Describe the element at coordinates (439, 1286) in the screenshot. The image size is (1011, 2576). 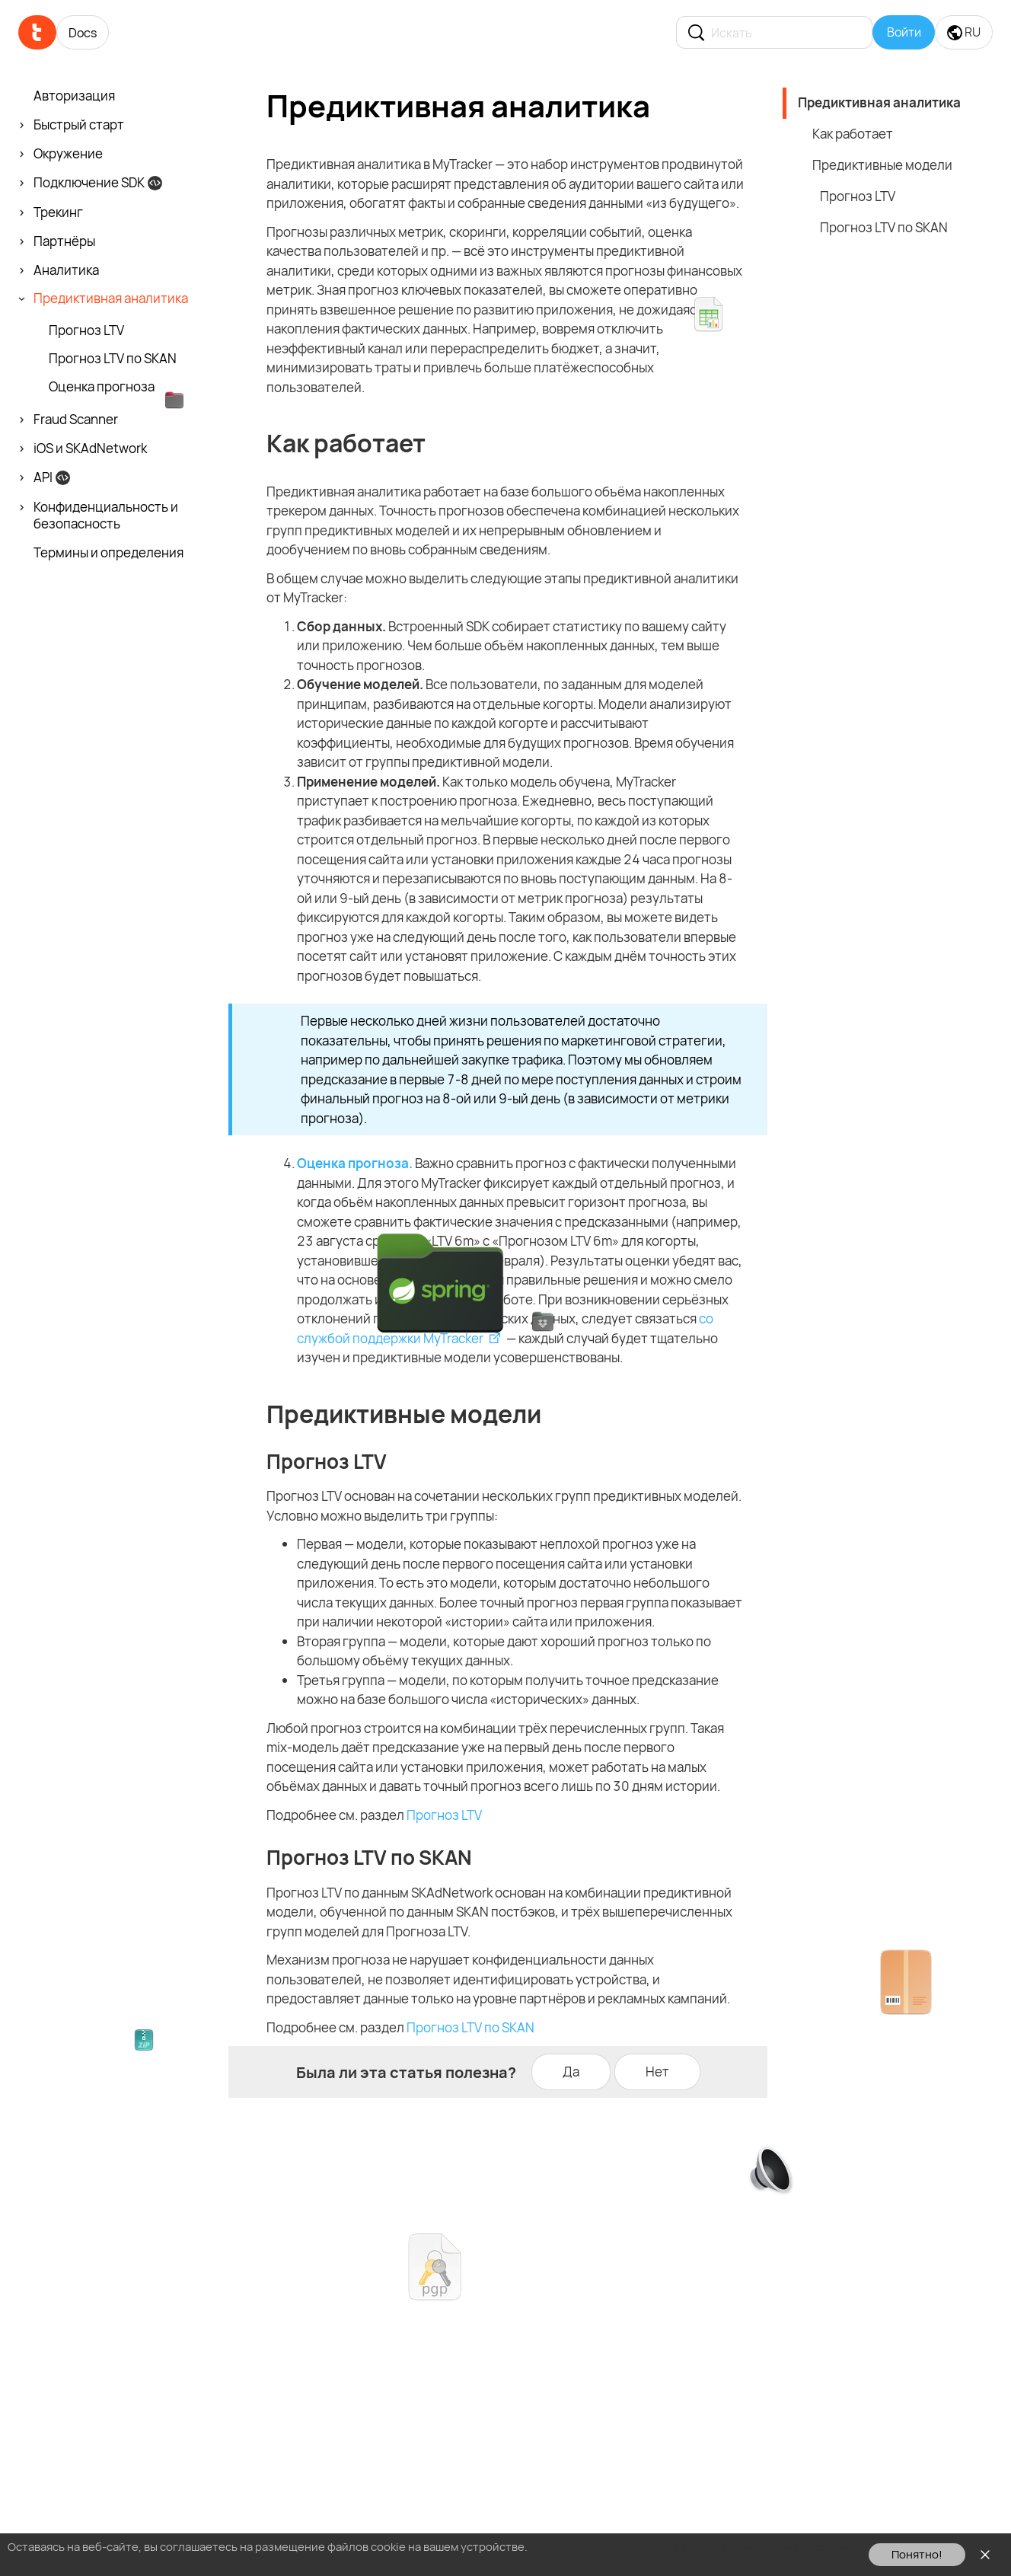
I see `open spring framework project folder` at that location.